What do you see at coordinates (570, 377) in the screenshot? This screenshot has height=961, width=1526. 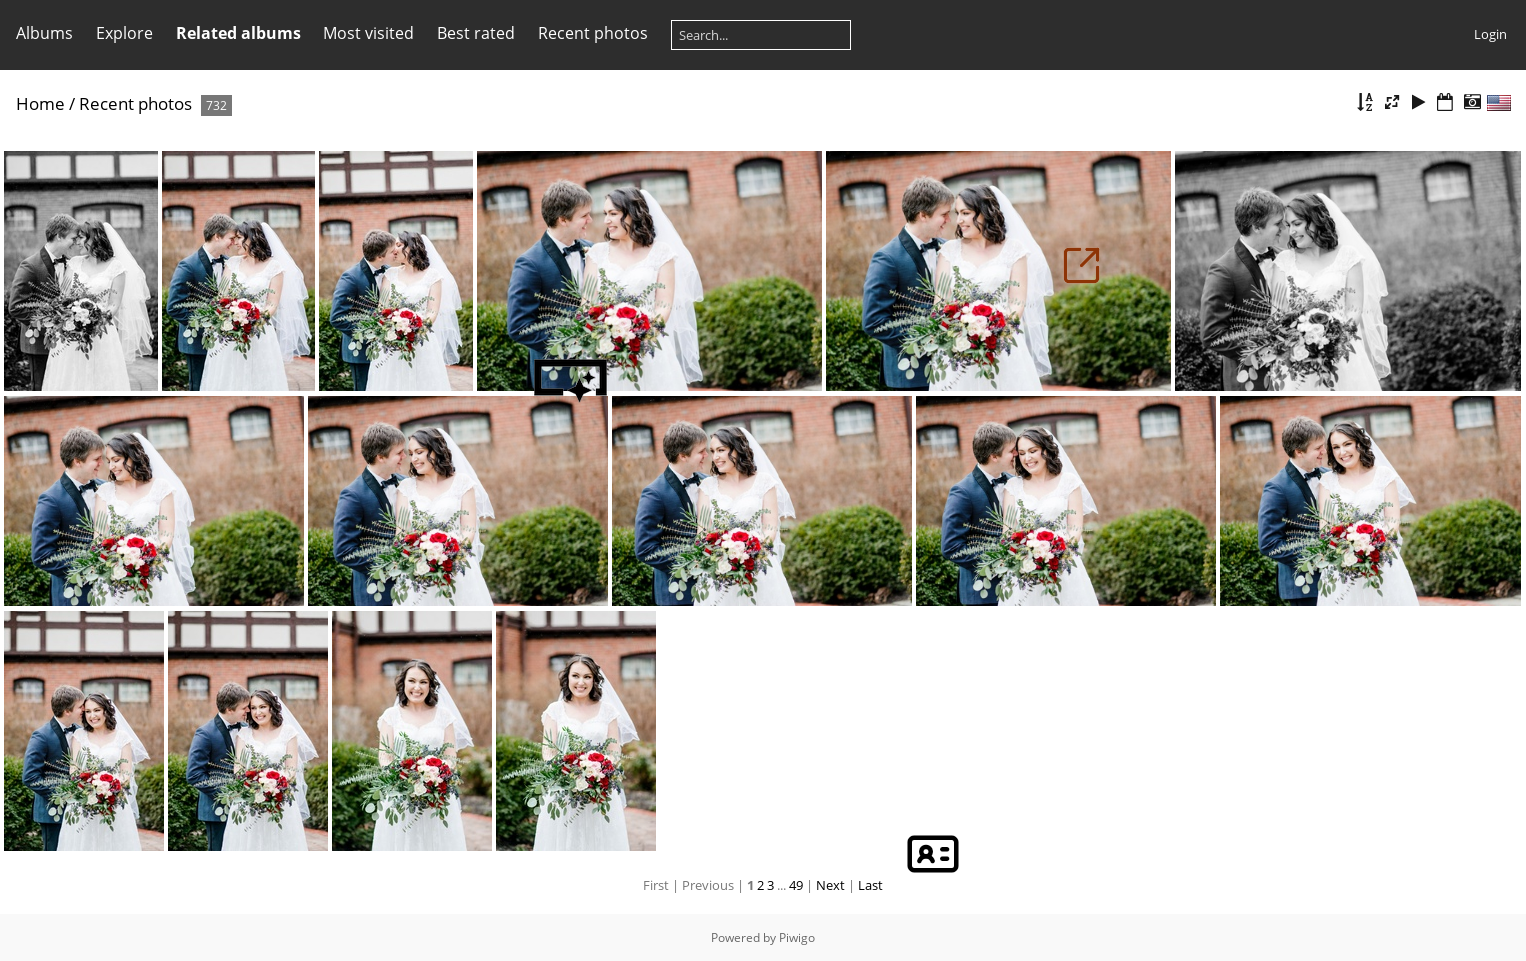 I see `add a smart action or AI-powered button` at bounding box center [570, 377].